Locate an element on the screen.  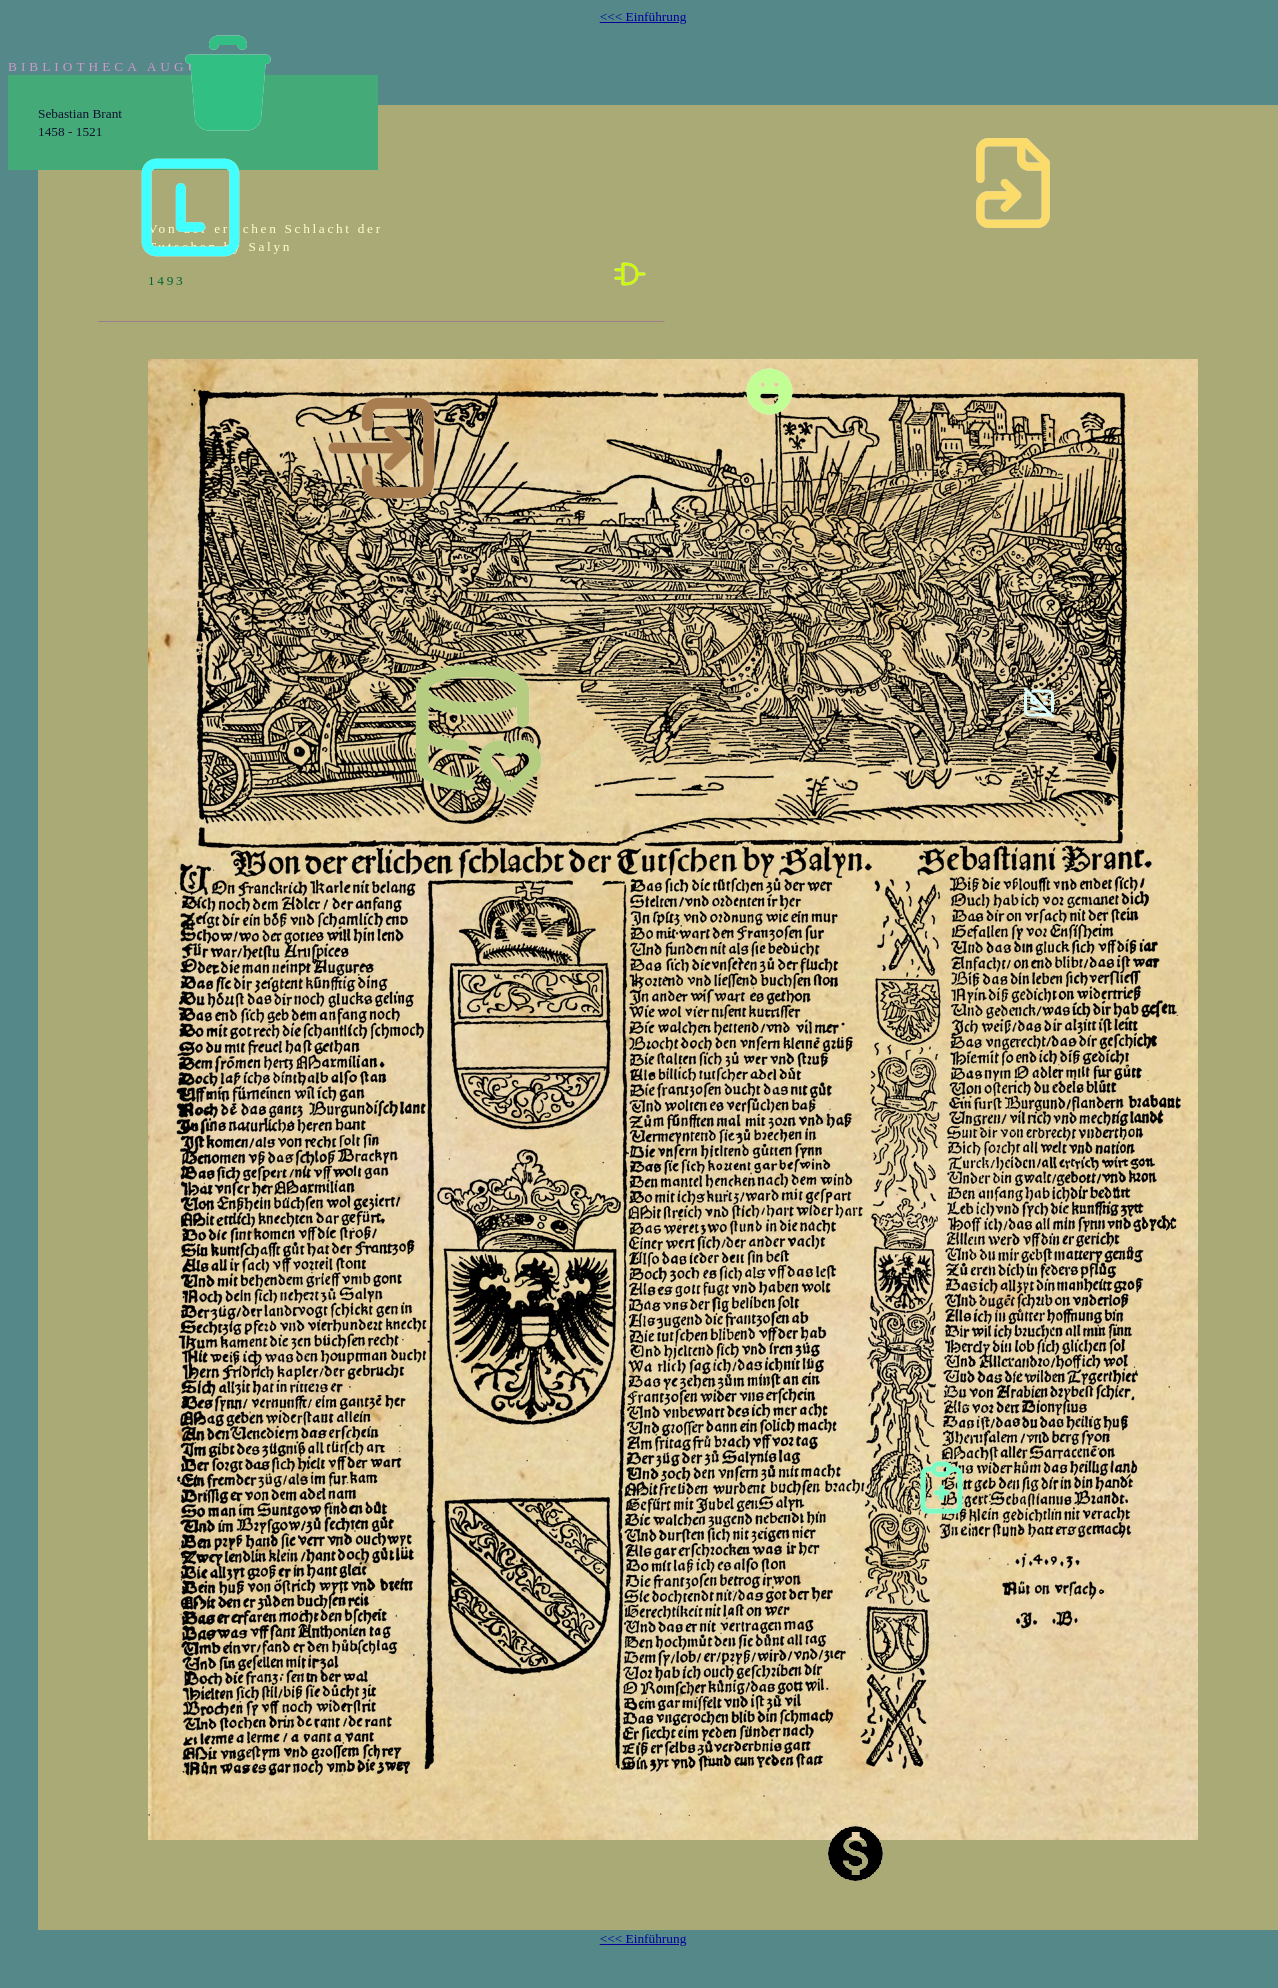
delete selected item is located at coordinates (228, 83).